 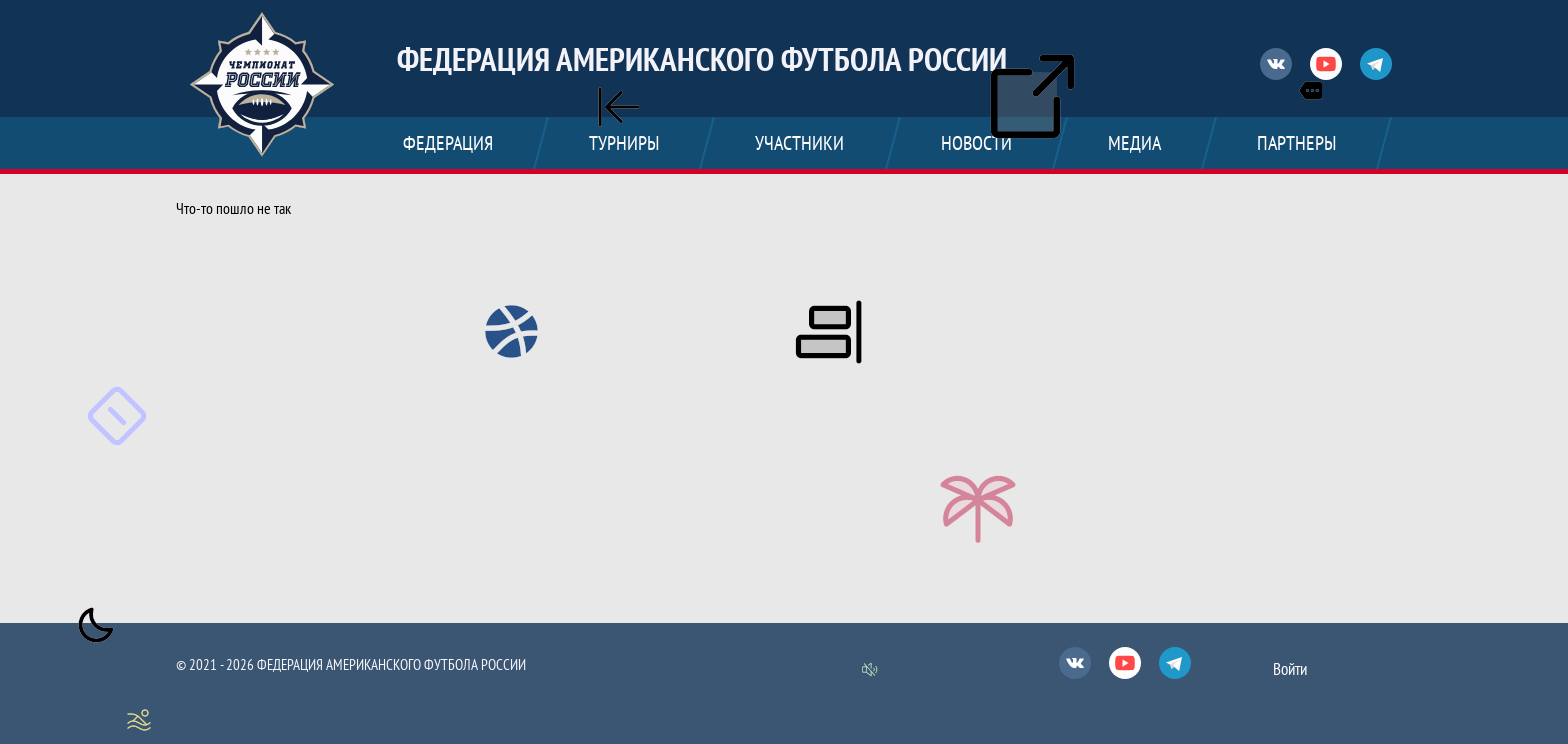 I want to click on indicates a blocked or forbidden action, so click(x=117, y=416).